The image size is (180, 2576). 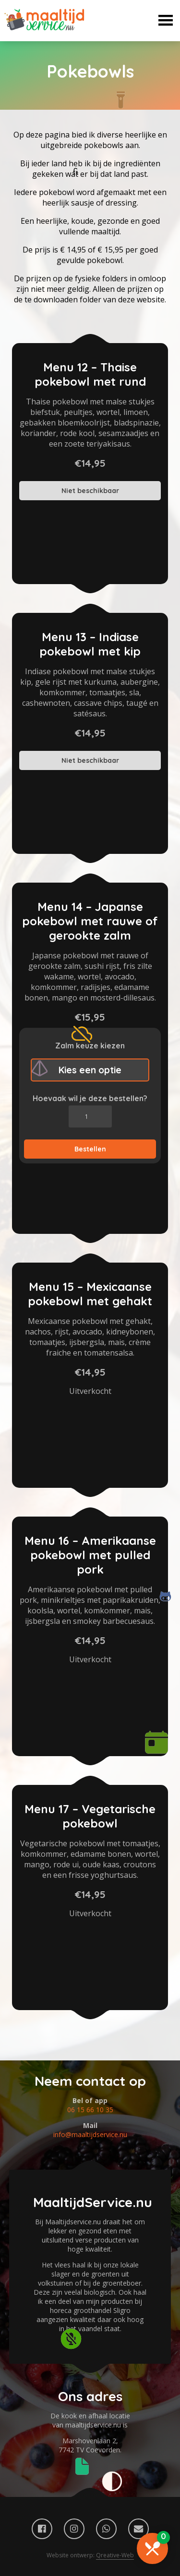 What do you see at coordinates (112, 2481) in the screenshot?
I see `adjust display contrast settings` at bounding box center [112, 2481].